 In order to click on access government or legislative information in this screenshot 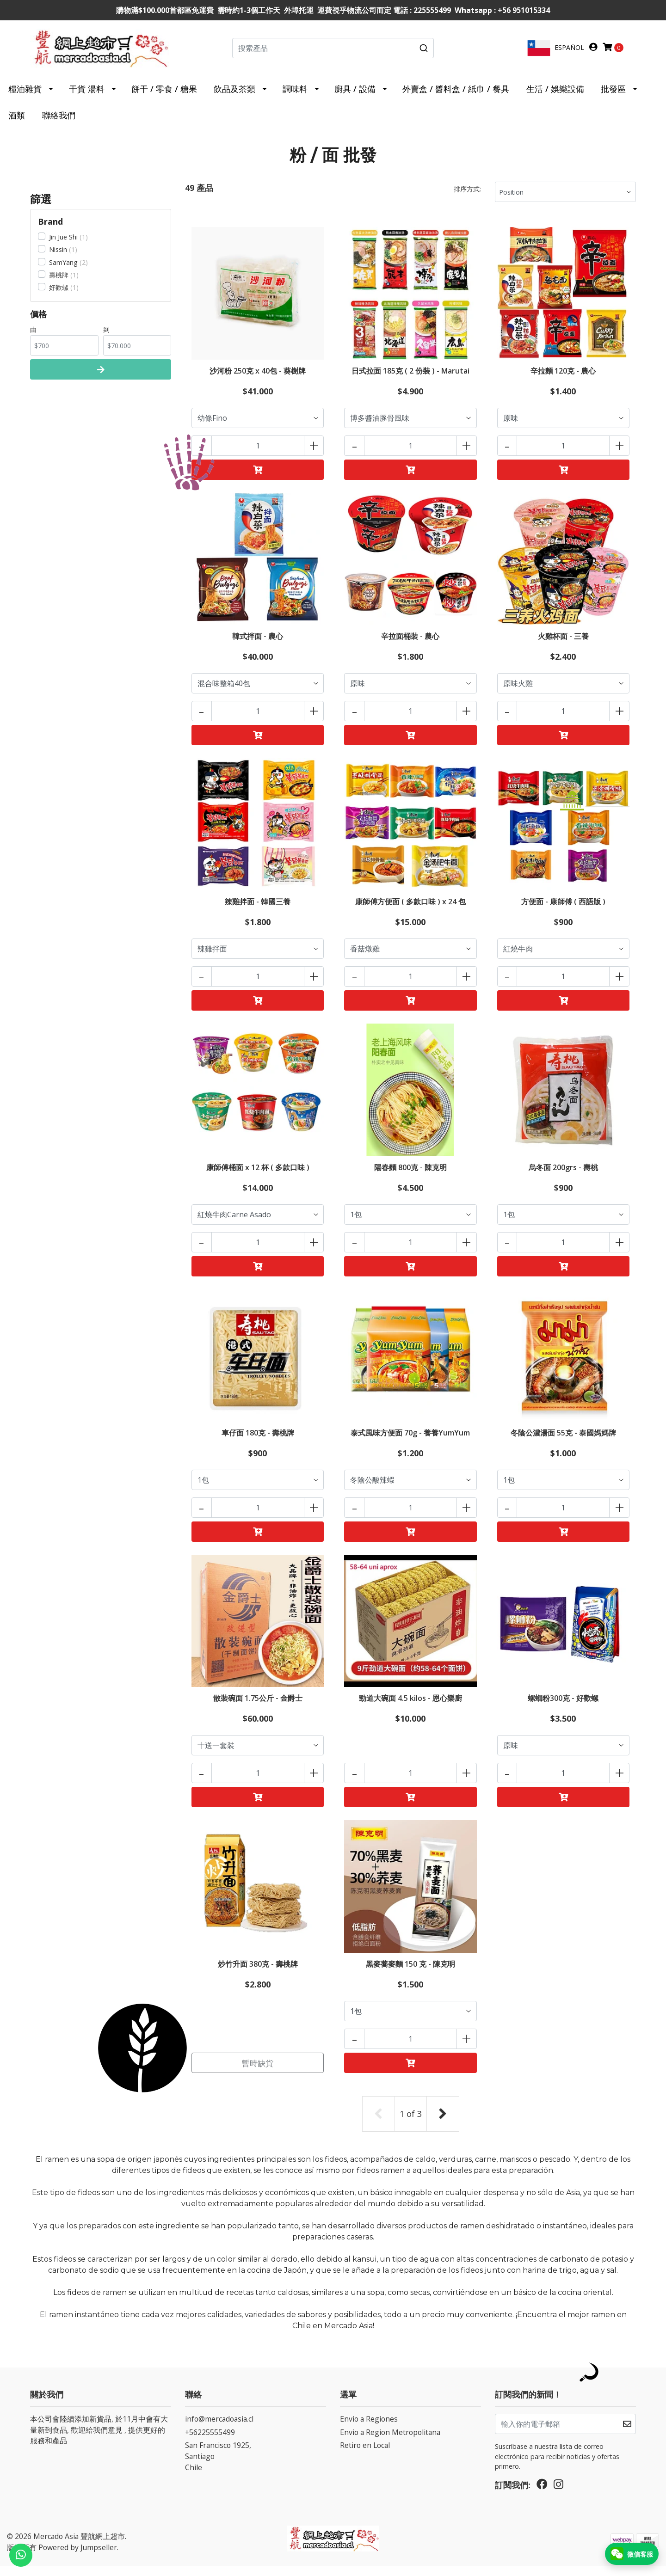, I will do `click(572, 797)`.